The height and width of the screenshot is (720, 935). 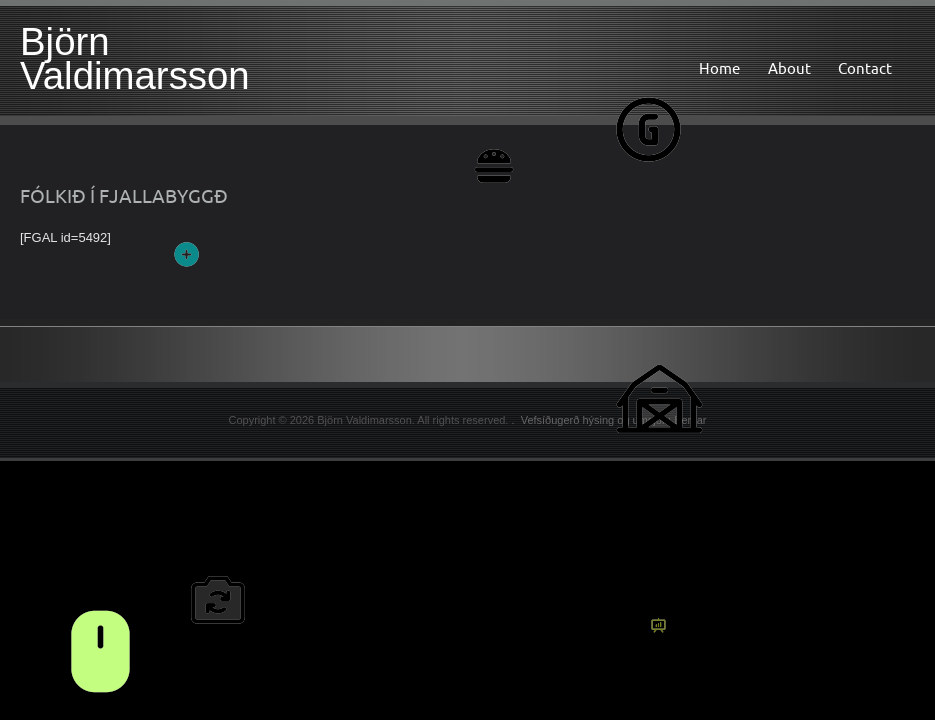 What do you see at coordinates (100, 651) in the screenshot?
I see `mouse input device indicator` at bounding box center [100, 651].